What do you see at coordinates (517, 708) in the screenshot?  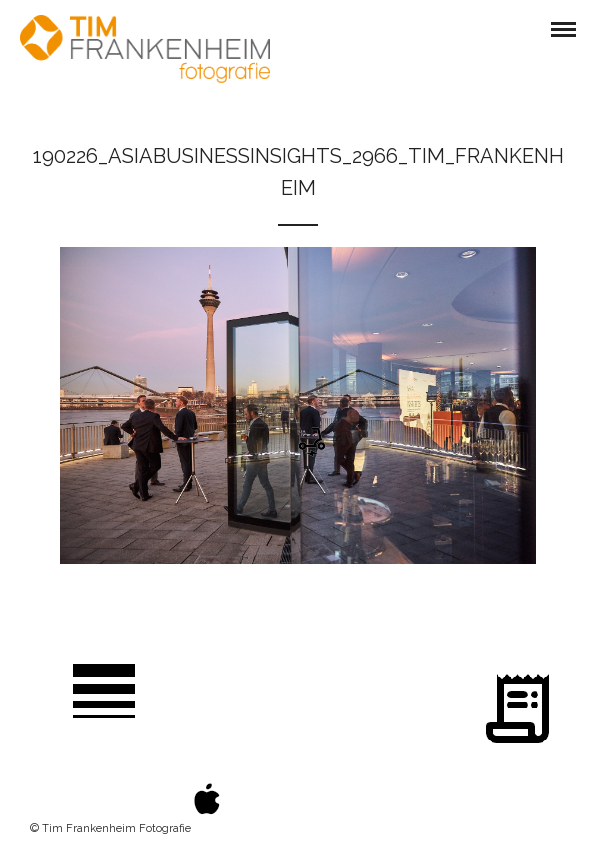 I see `view transaction history or receipts` at bounding box center [517, 708].